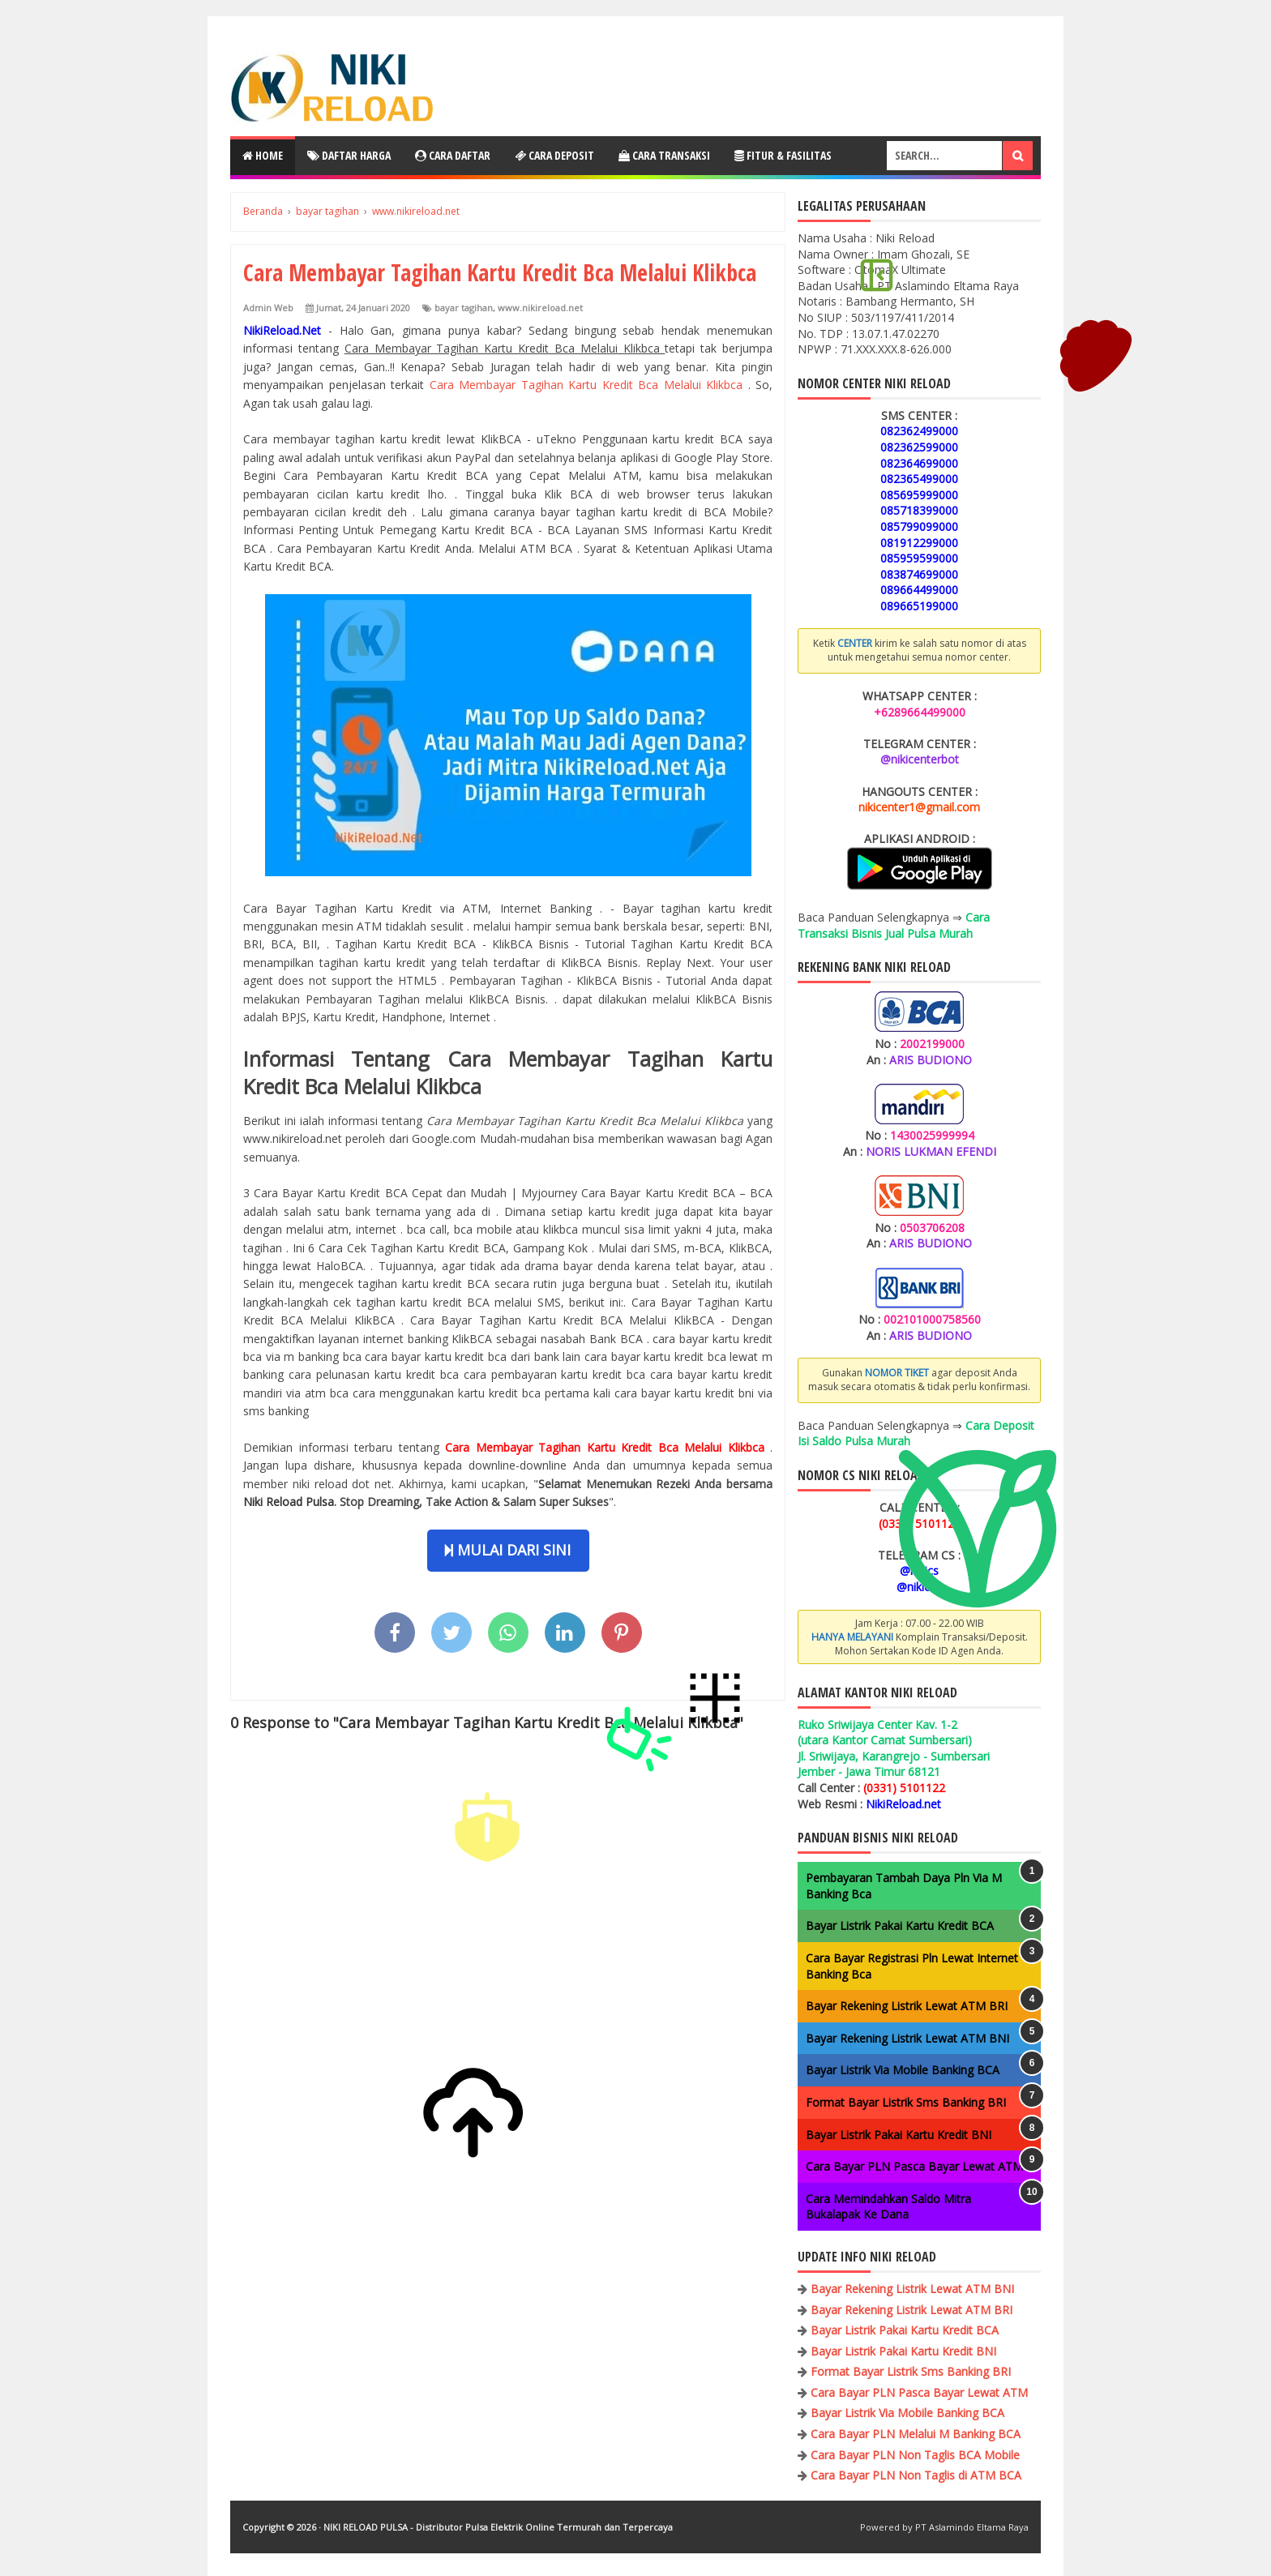 Image resolution: width=1271 pixels, height=2576 pixels. What do you see at coordinates (715, 1698) in the screenshot?
I see `apply inner borders to selected cells` at bounding box center [715, 1698].